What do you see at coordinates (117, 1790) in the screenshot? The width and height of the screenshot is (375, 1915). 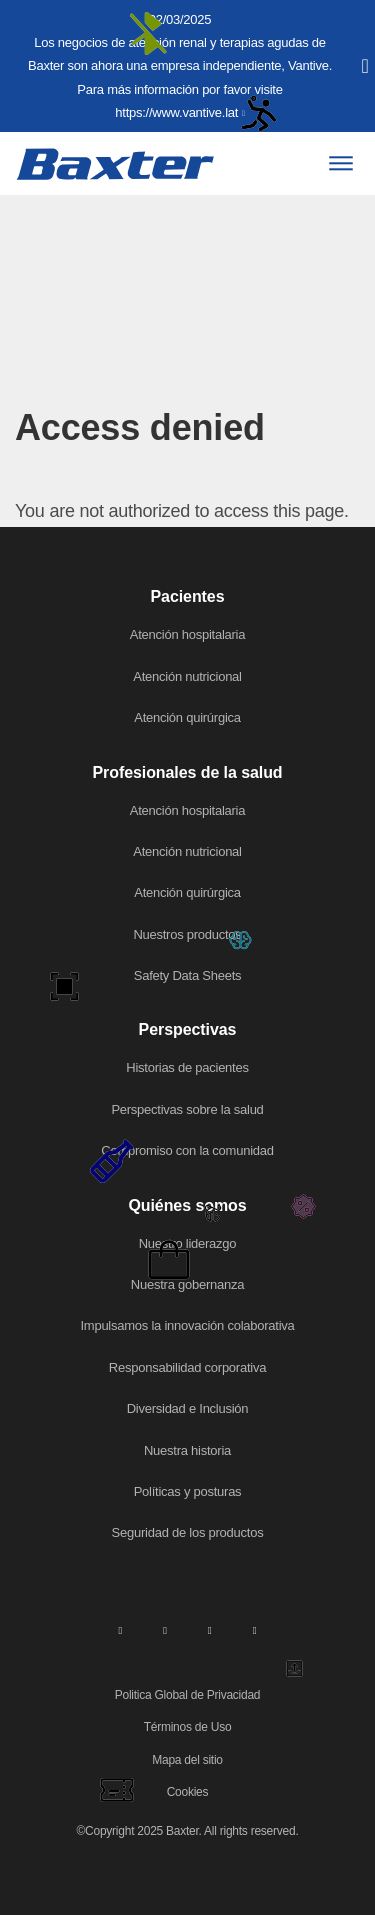 I see `view your tickets or passes` at bounding box center [117, 1790].